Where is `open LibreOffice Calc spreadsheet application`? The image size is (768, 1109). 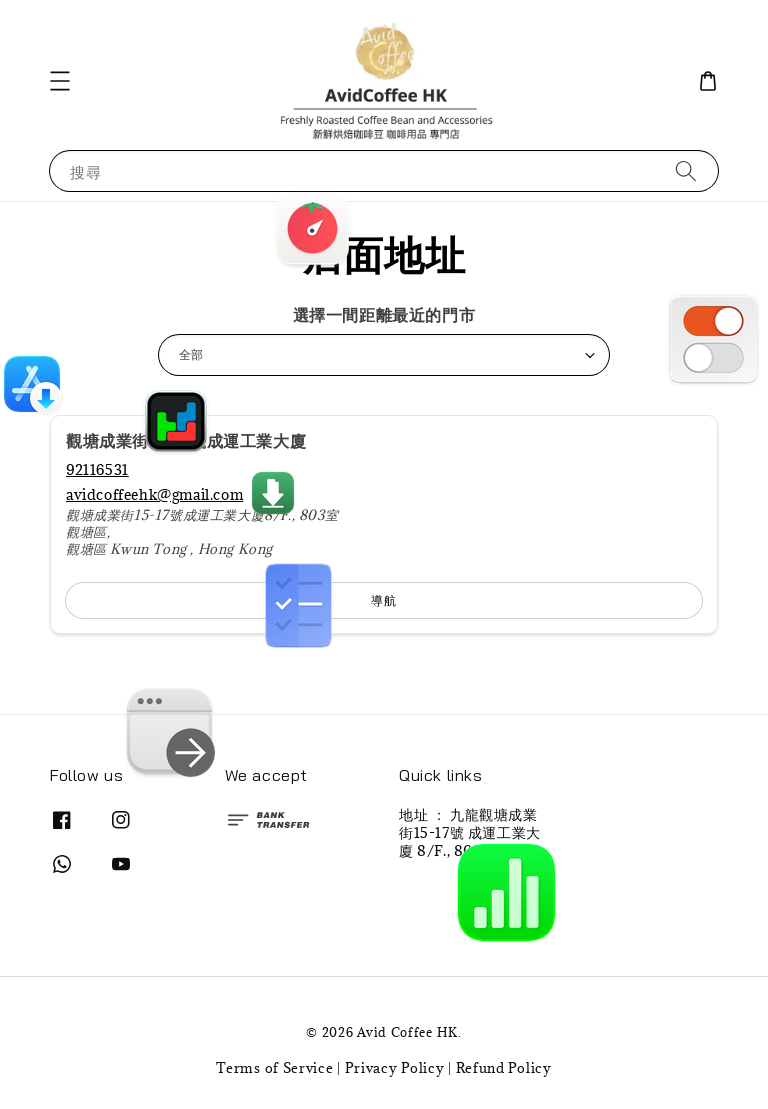 open LibreOffice Calc spreadsheet application is located at coordinates (506, 892).